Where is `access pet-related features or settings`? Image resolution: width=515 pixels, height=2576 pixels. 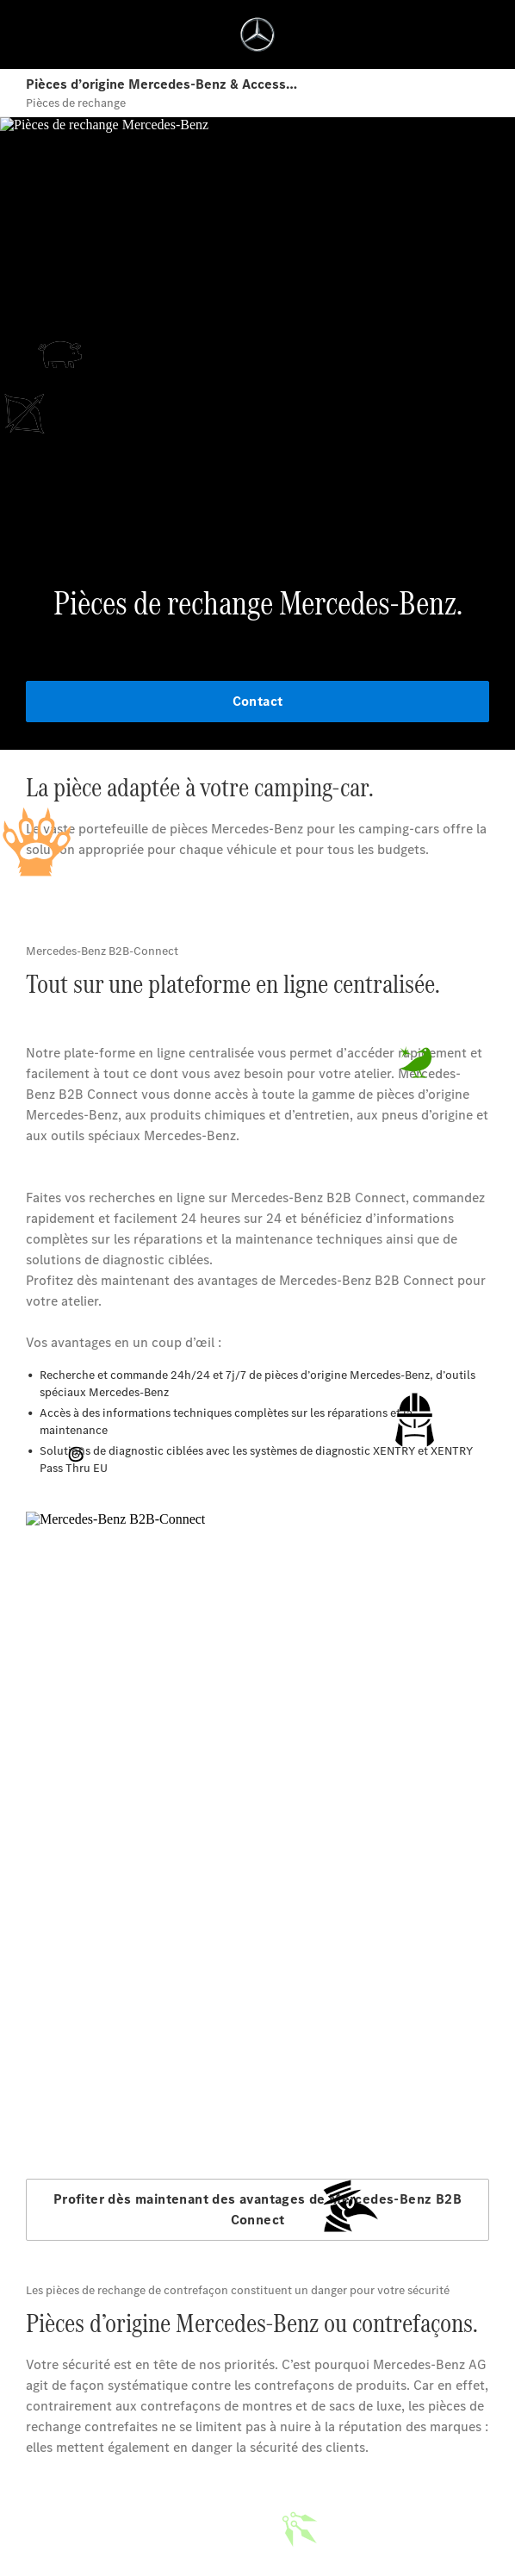 access pet-related features or settings is located at coordinates (37, 841).